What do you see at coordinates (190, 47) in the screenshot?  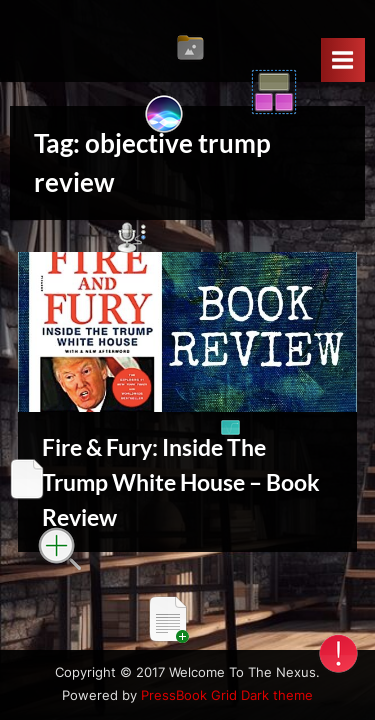 I see `open your pictures folder` at bounding box center [190, 47].